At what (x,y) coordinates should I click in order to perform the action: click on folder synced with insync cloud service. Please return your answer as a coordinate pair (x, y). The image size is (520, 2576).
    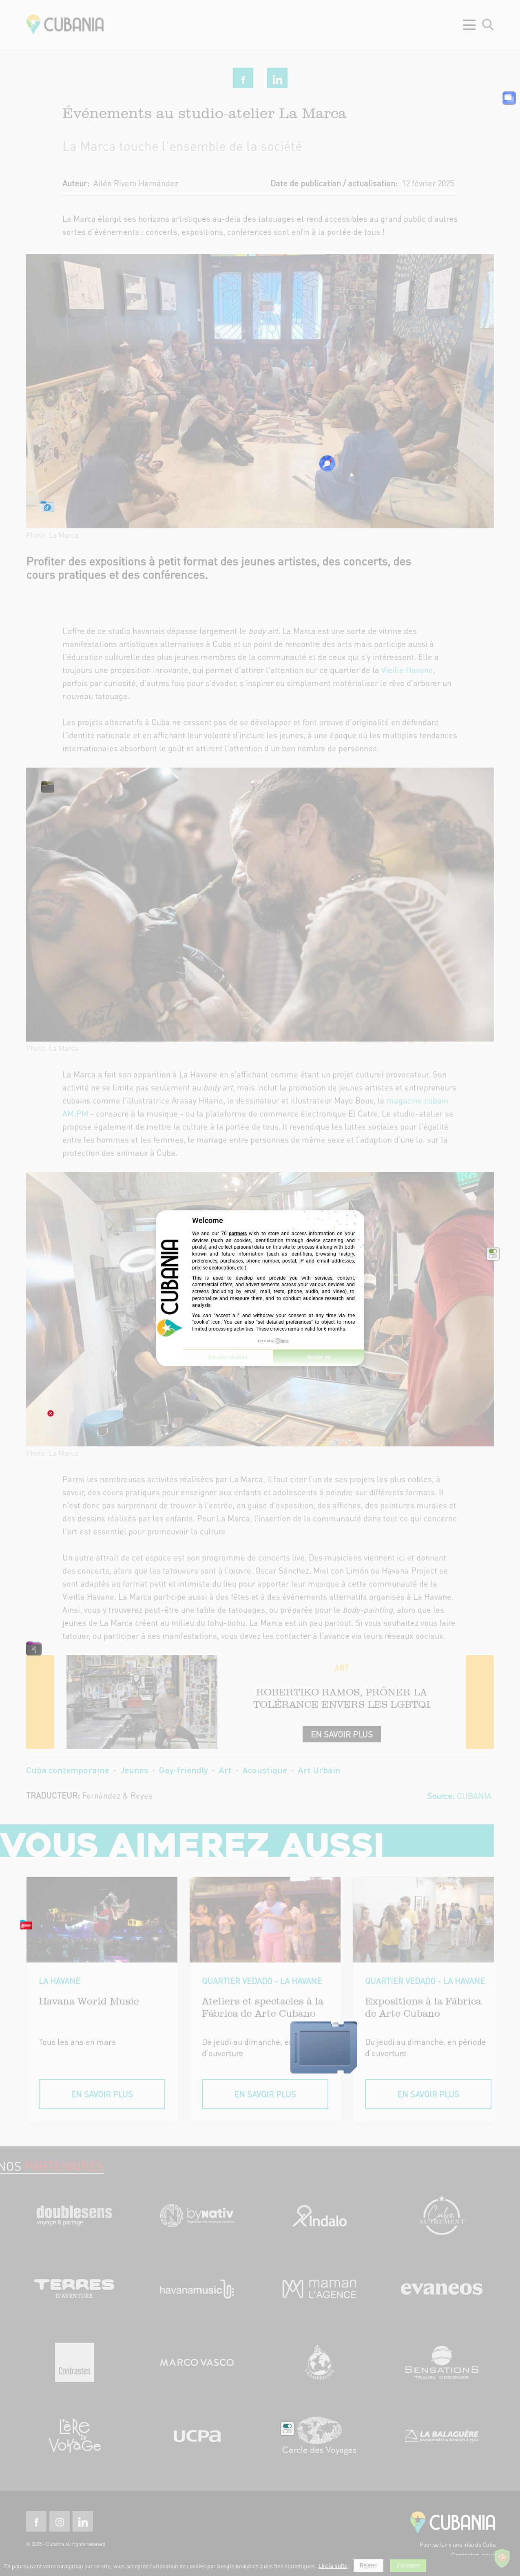
    Looking at the image, I should click on (34, 1648).